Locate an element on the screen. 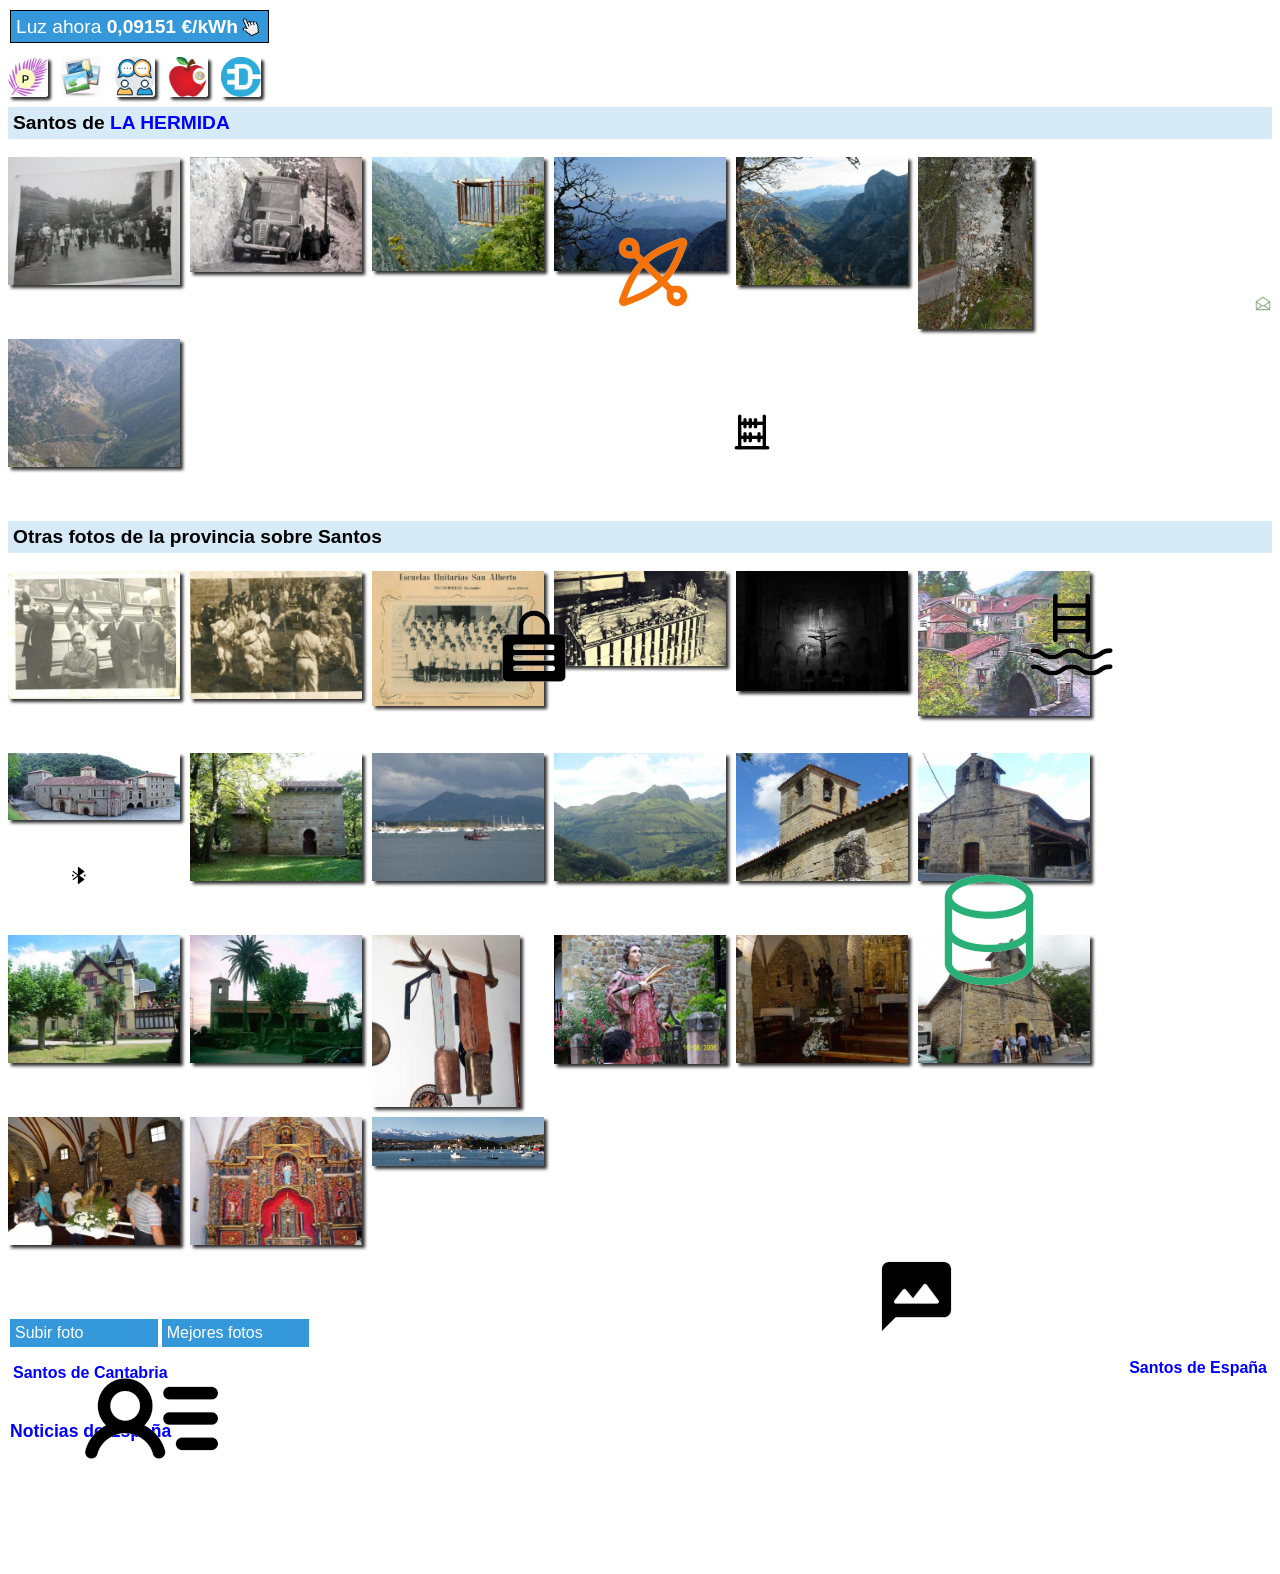 The width and height of the screenshot is (1280, 1574). indicates an active bluetooth connection is located at coordinates (78, 875).